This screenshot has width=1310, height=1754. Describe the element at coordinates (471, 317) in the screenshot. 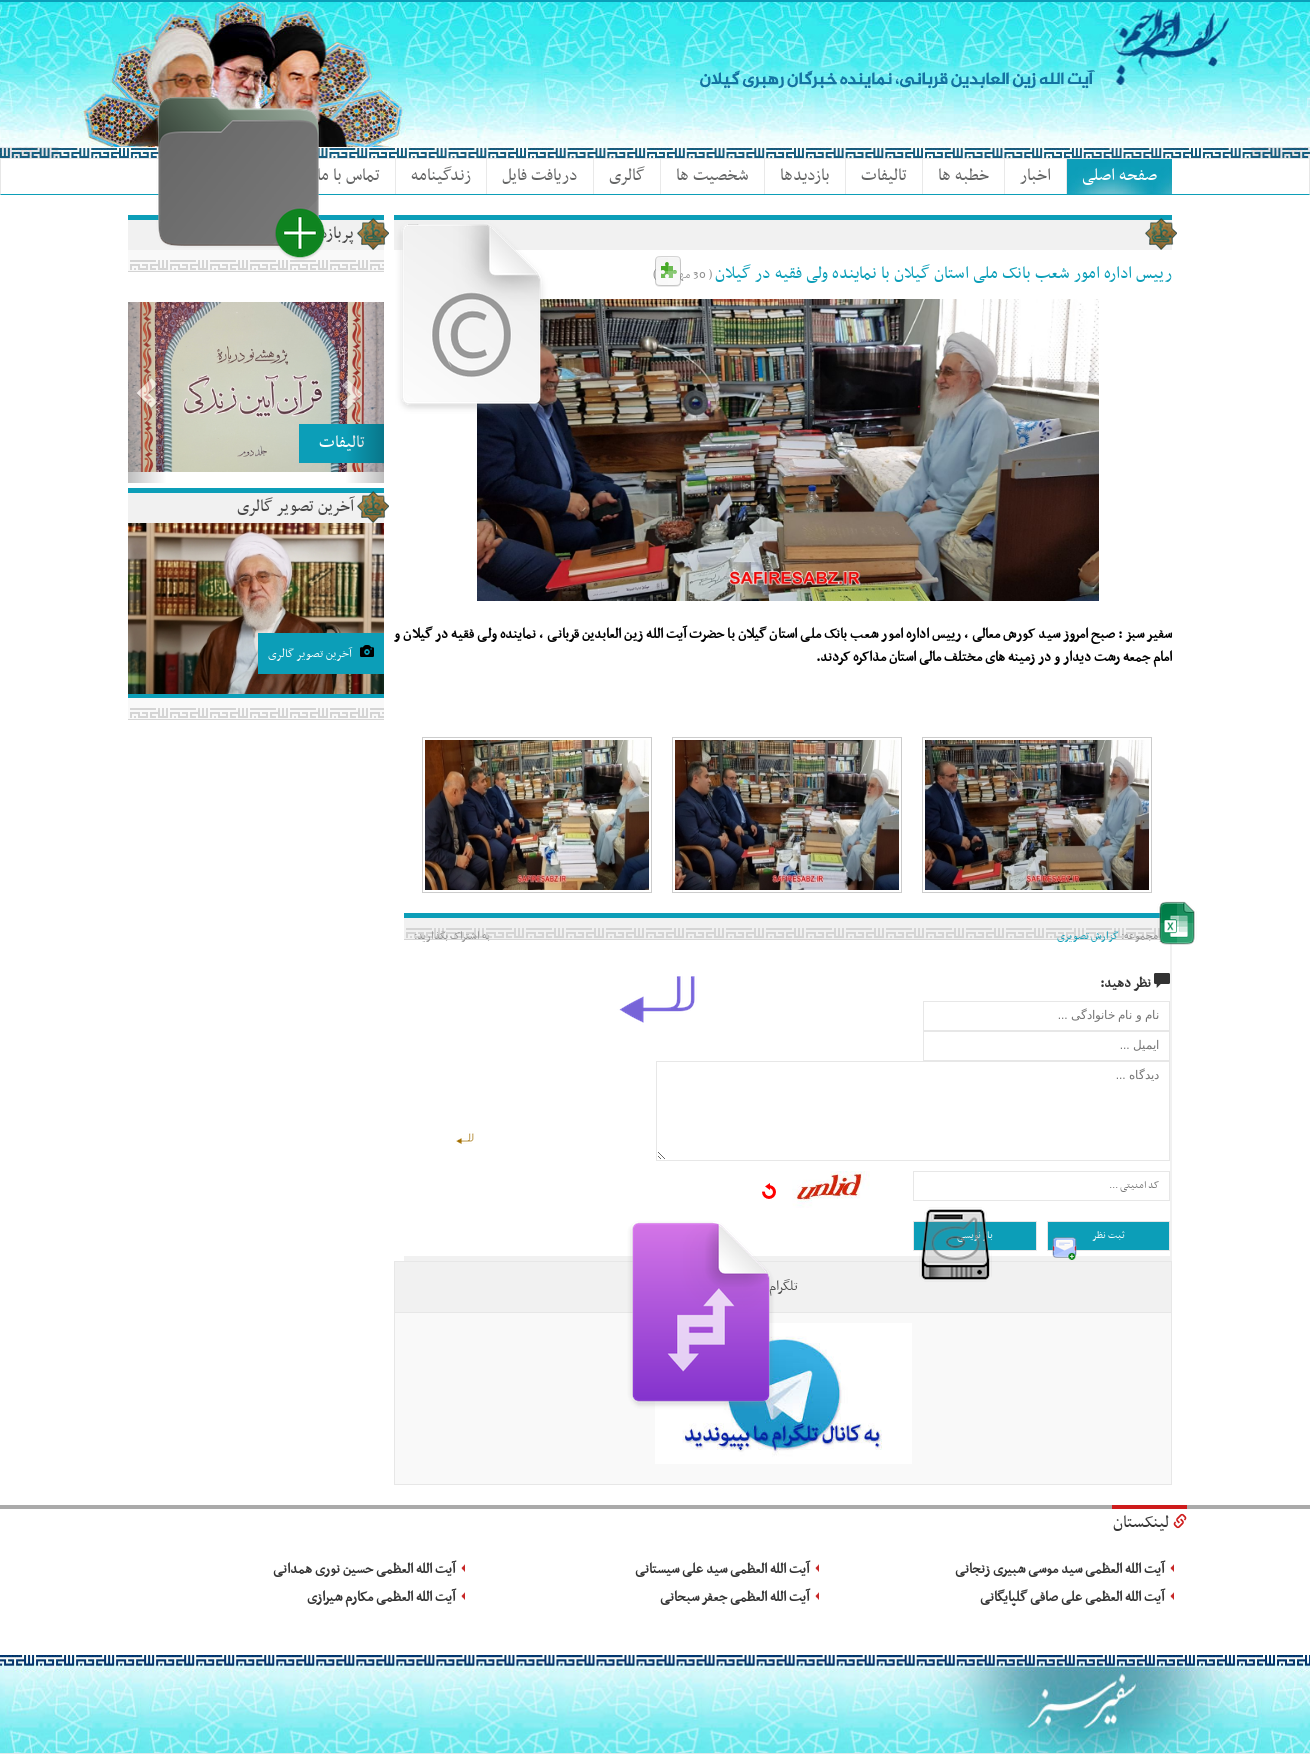

I see `indicates a file currently being copied` at that location.